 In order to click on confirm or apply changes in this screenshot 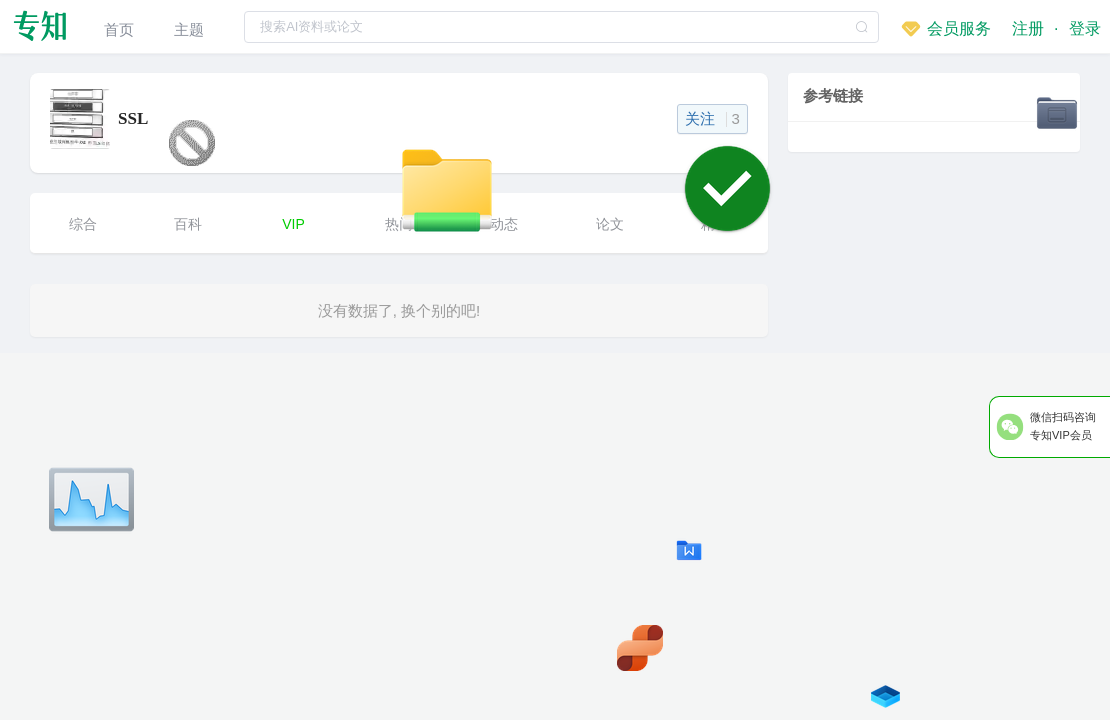, I will do `click(727, 188)`.